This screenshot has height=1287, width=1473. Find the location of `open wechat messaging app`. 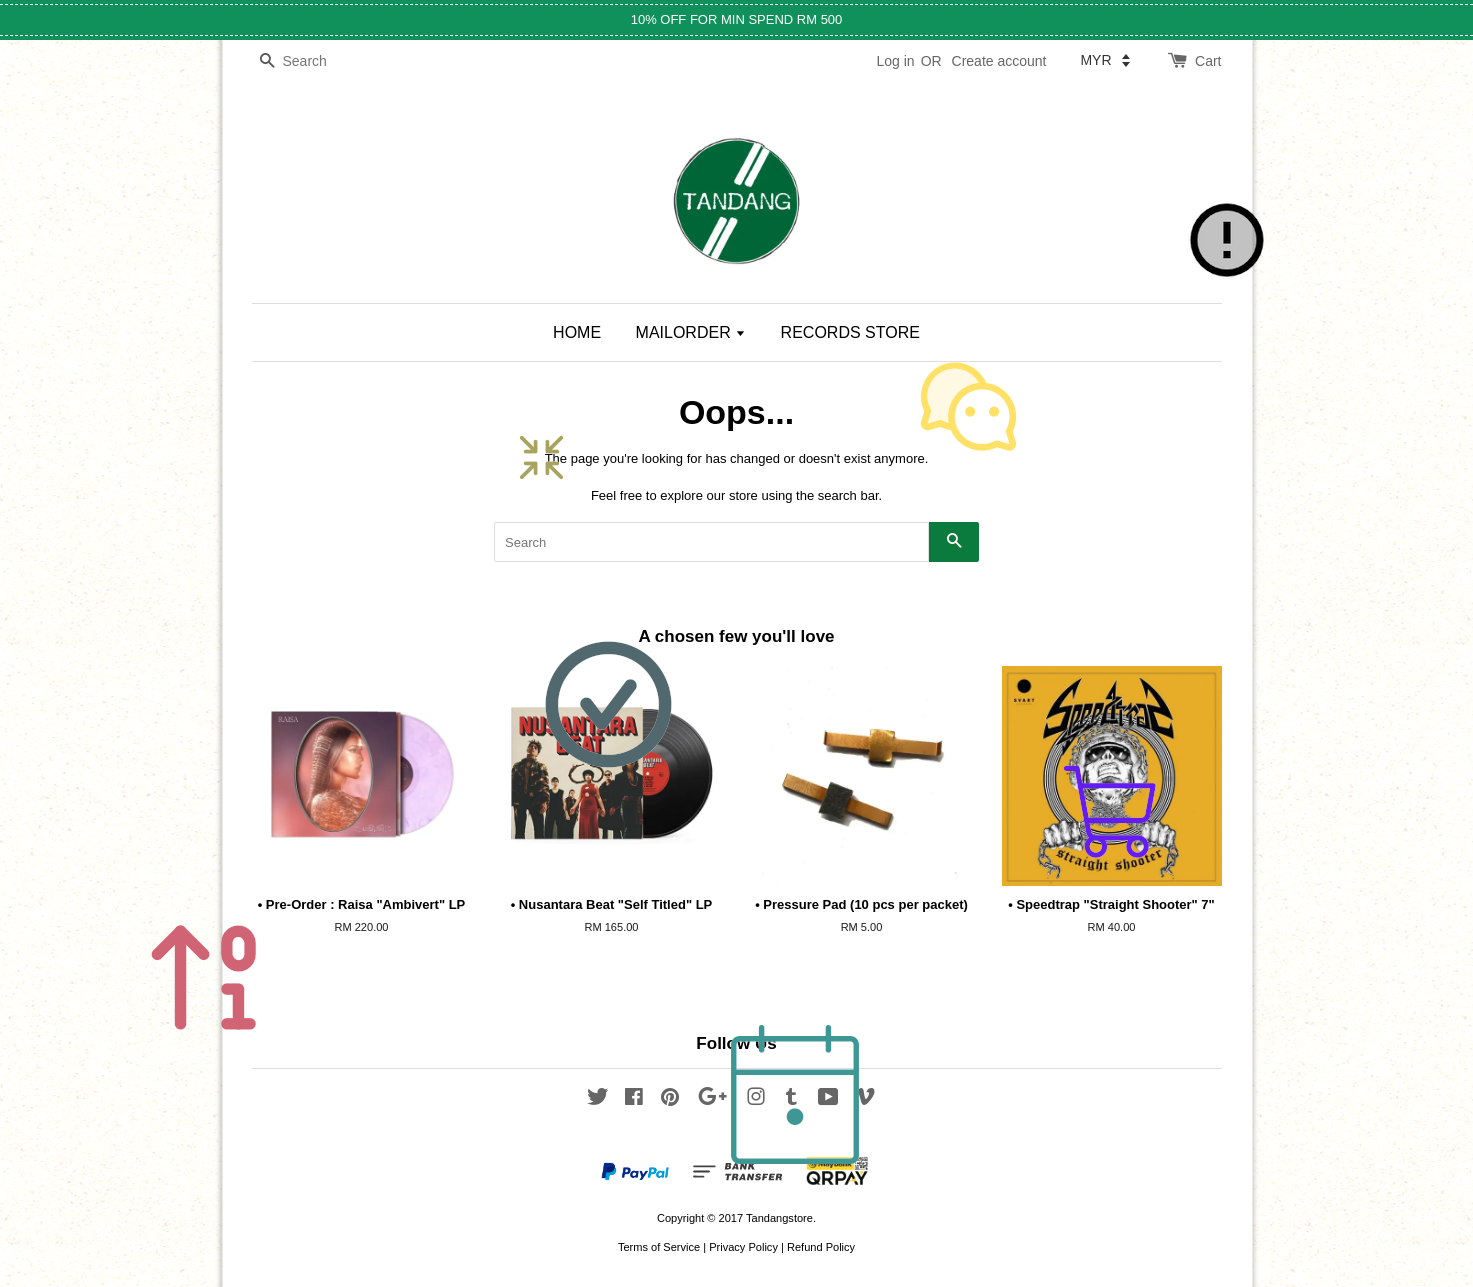

open wechat messaging app is located at coordinates (968, 406).